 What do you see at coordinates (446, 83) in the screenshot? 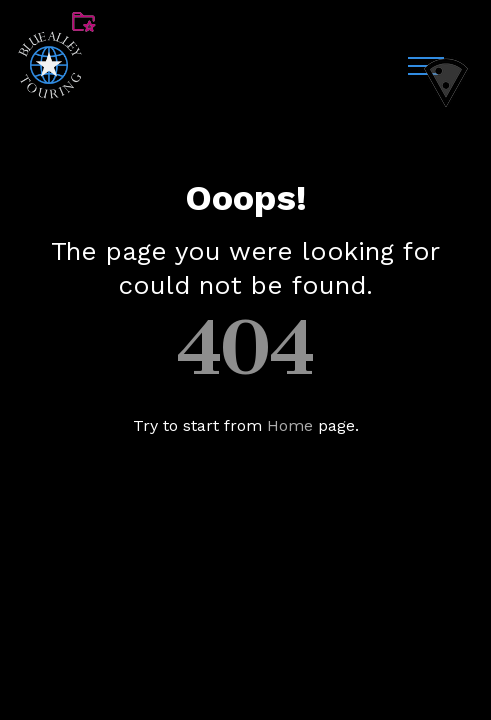
I see `find nearby pizza restaurants` at bounding box center [446, 83].